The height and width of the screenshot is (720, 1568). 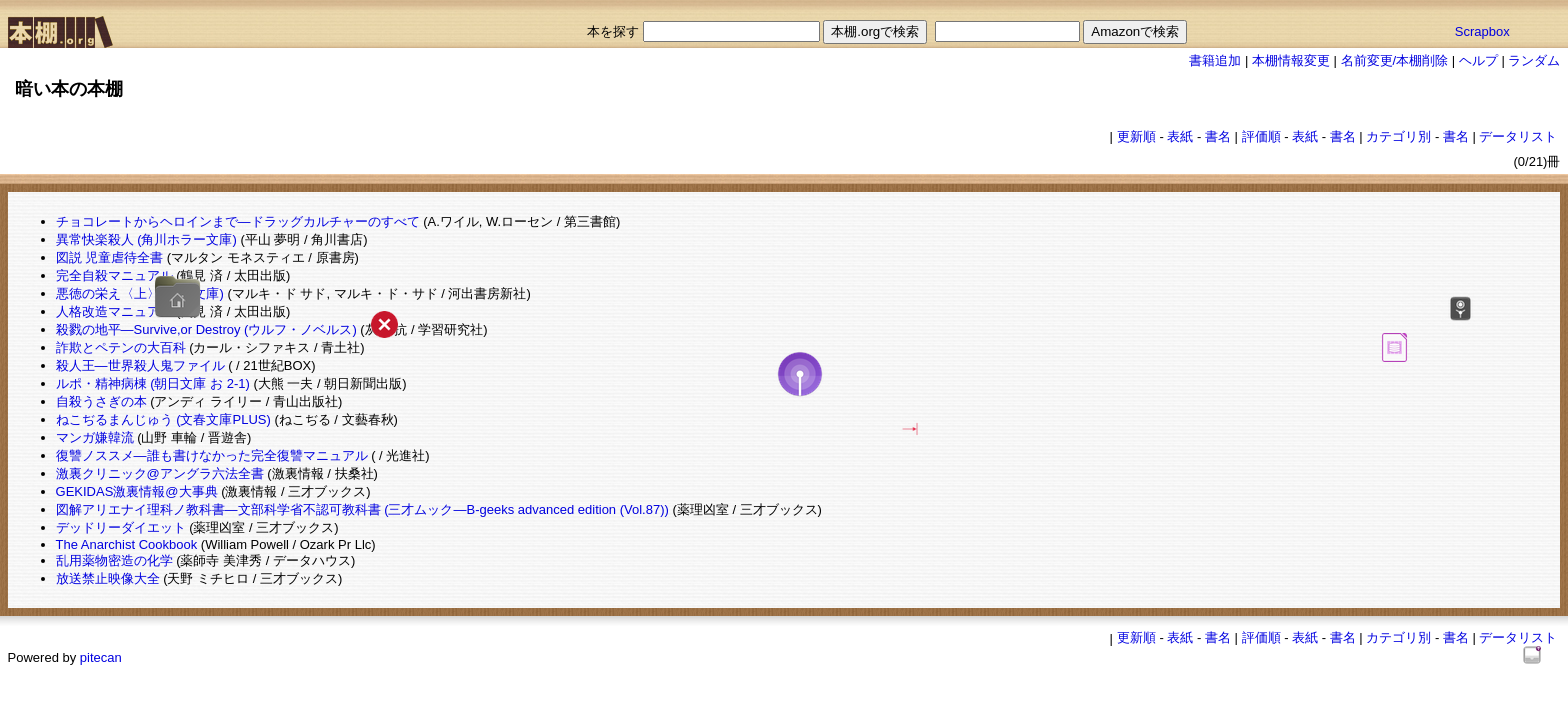 I want to click on open a libreoffice base database file, so click(x=1394, y=347).